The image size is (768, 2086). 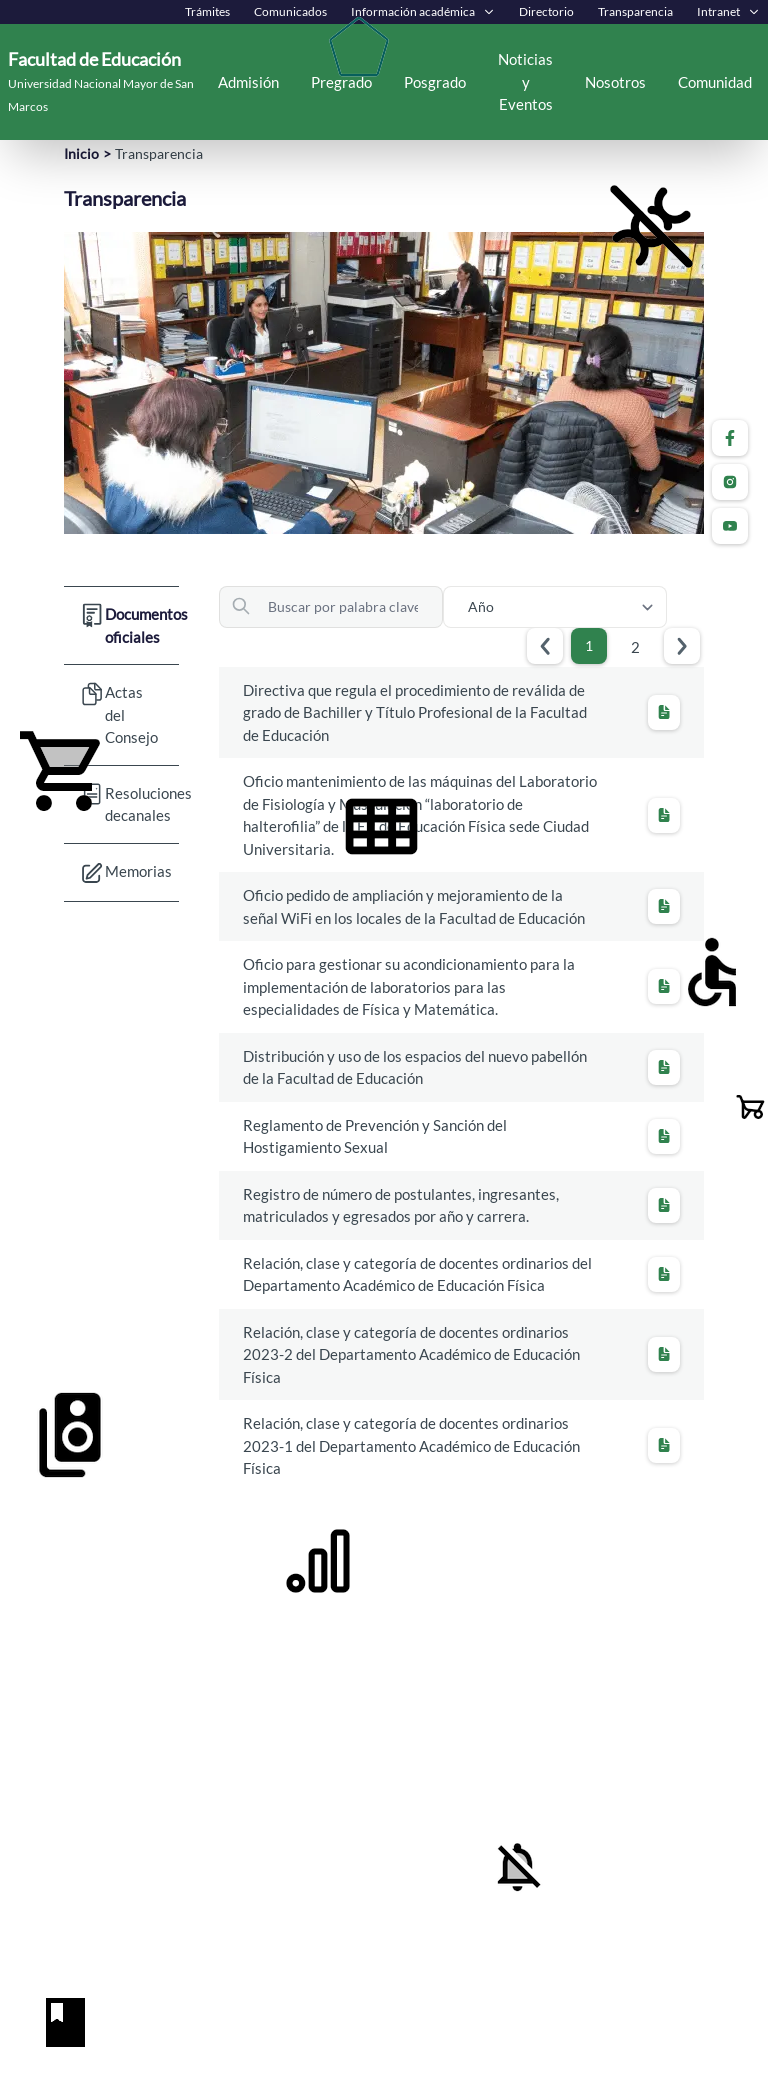 What do you see at coordinates (381, 826) in the screenshot?
I see `open app grid or launcher` at bounding box center [381, 826].